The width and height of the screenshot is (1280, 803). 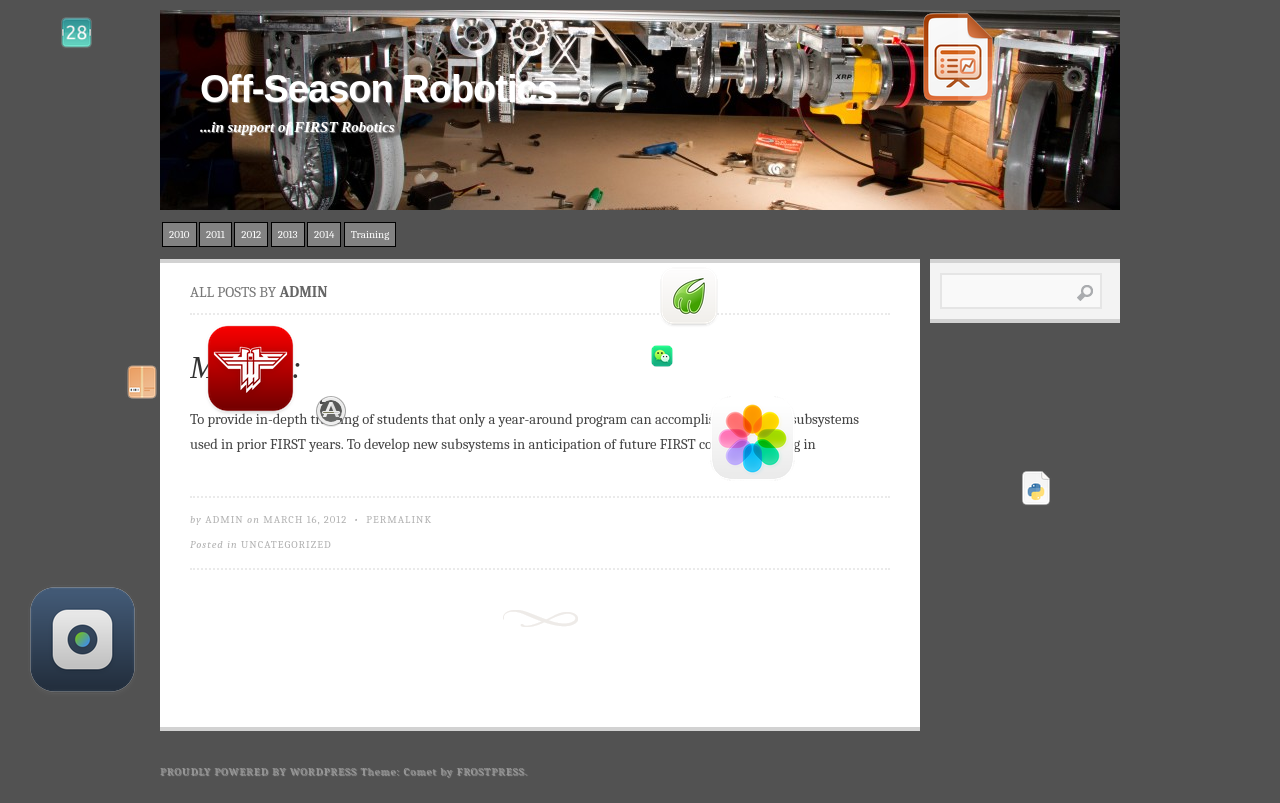 I want to click on open the Photos app, so click(x=752, y=438).